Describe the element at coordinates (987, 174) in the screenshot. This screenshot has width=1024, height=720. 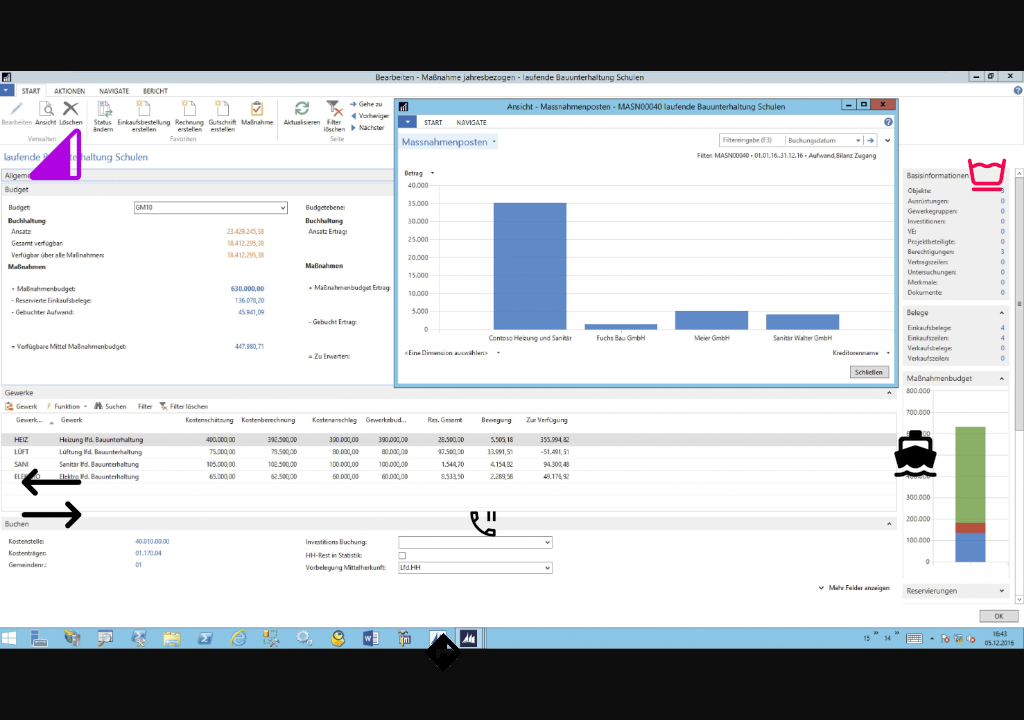
I see `indicates machine washable with gentle press cycle` at that location.